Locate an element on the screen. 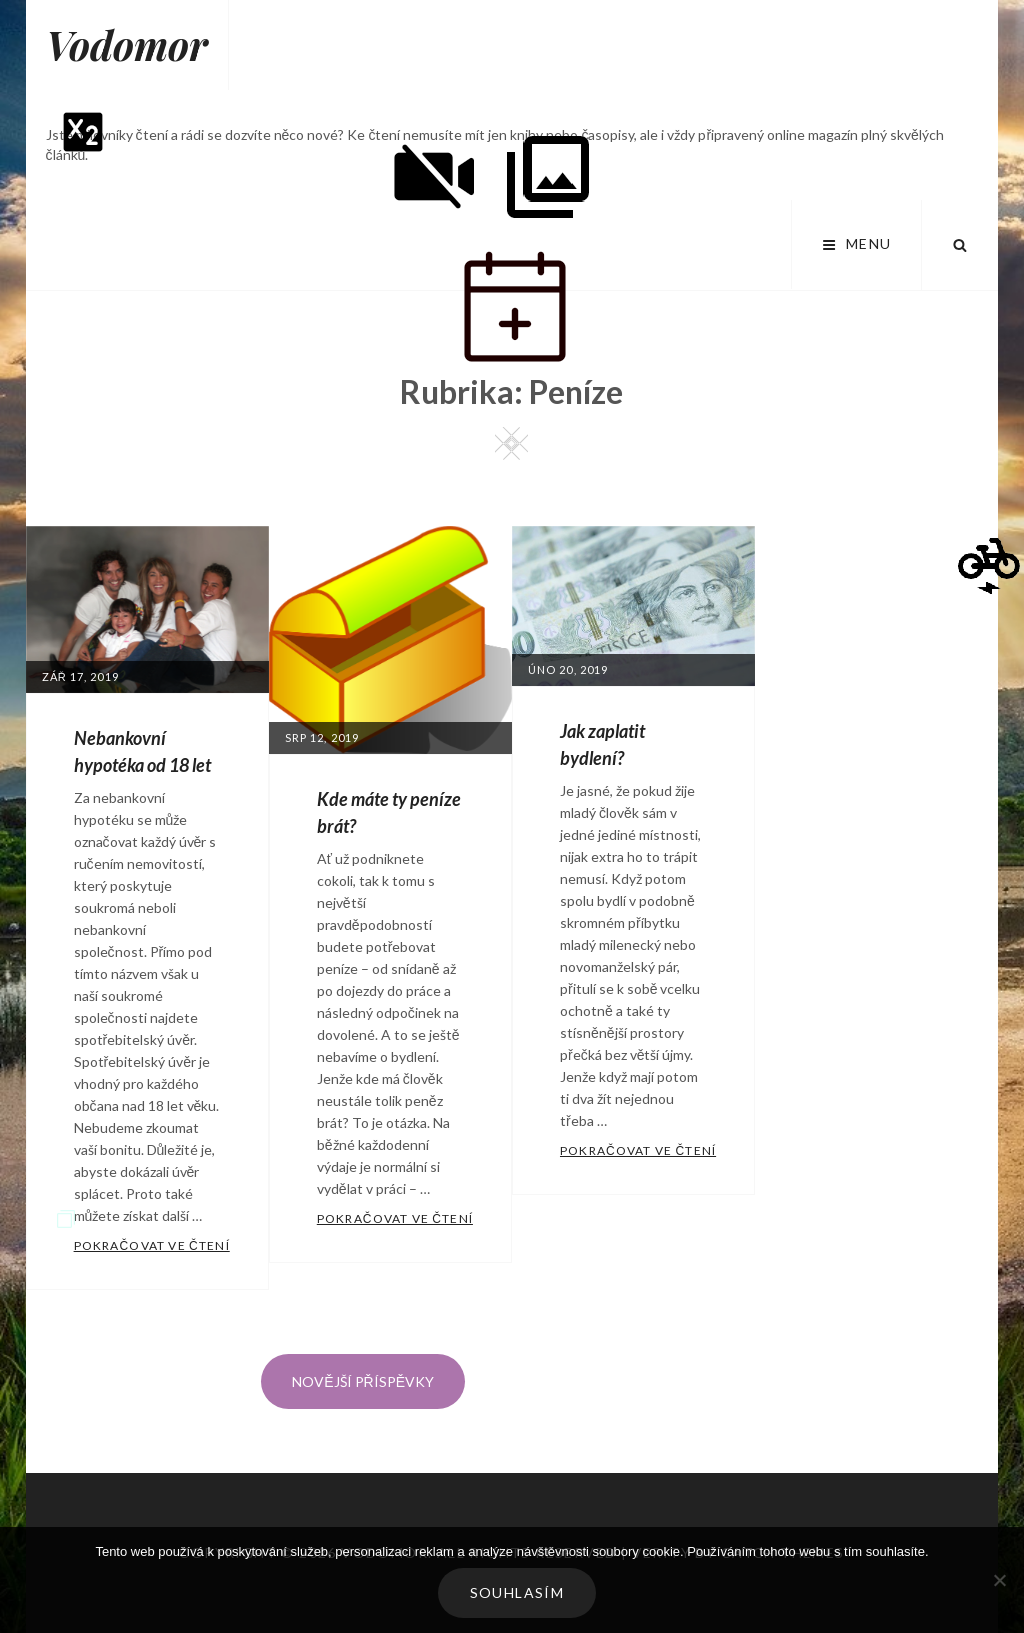  select electric bike as transportation mode is located at coordinates (989, 566).